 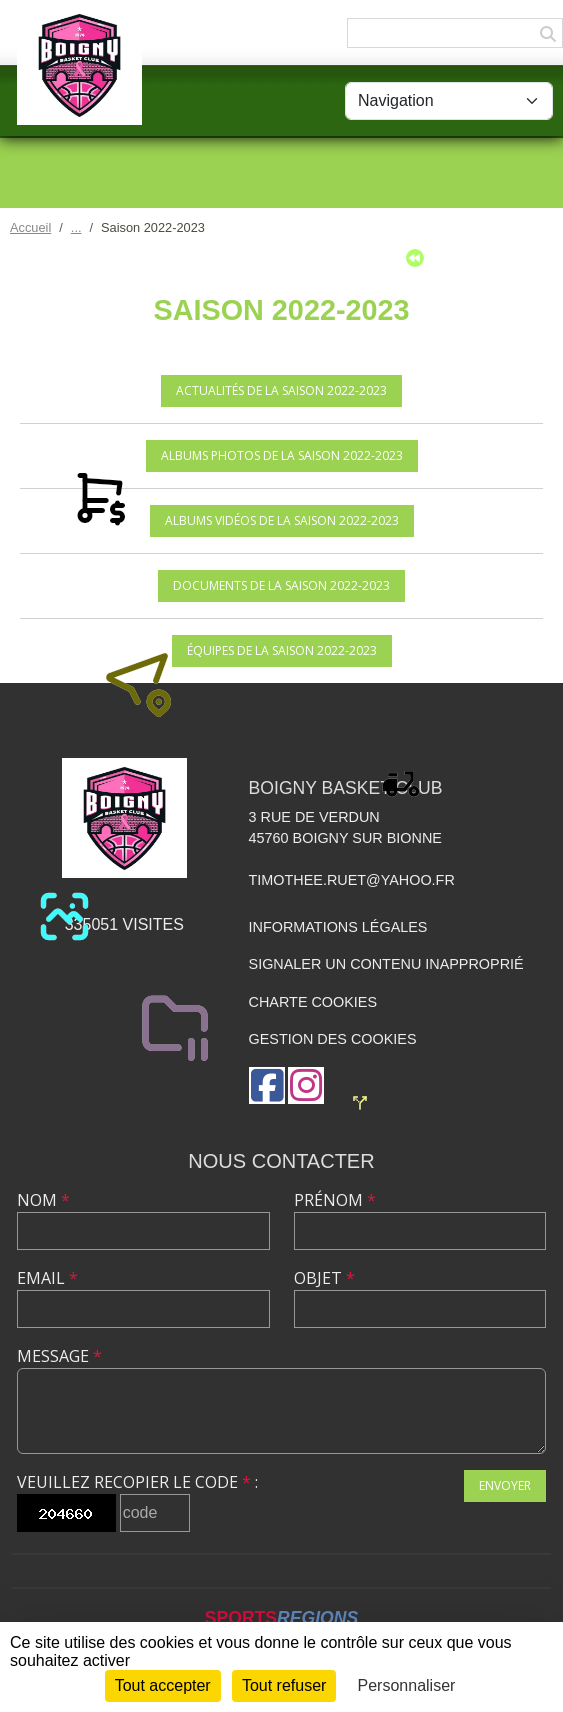 What do you see at coordinates (137, 683) in the screenshot?
I see `send current location` at bounding box center [137, 683].